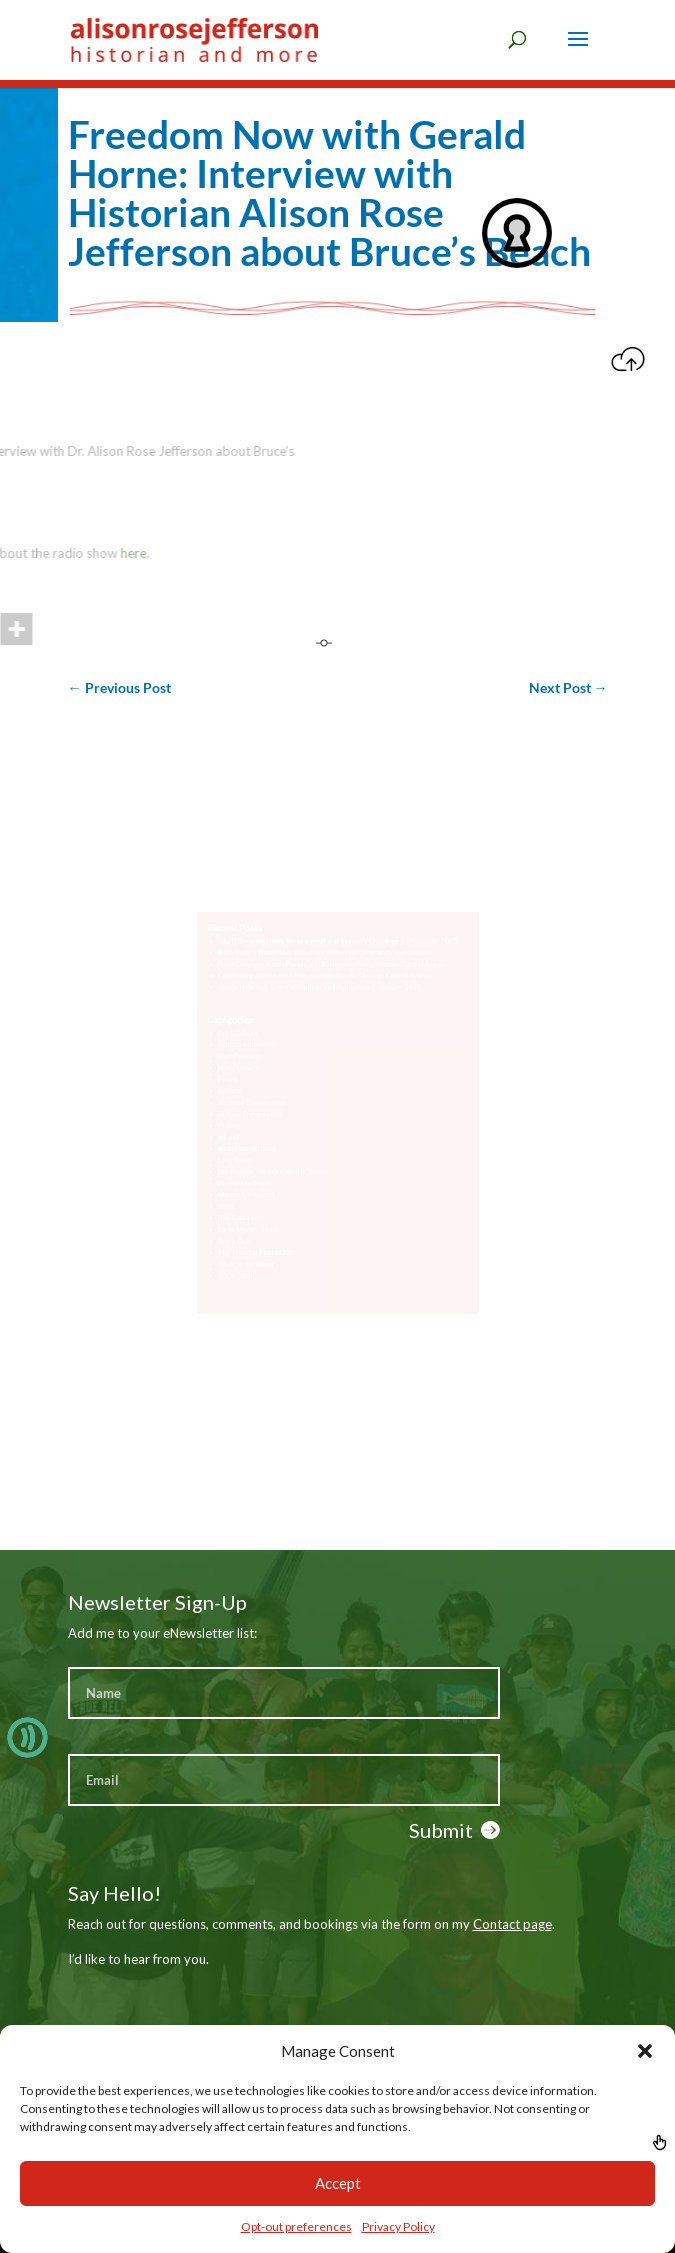 The height and width of the screenshot is (2253, 675). I want to click on access security or privacy settings, so click(517, 233).